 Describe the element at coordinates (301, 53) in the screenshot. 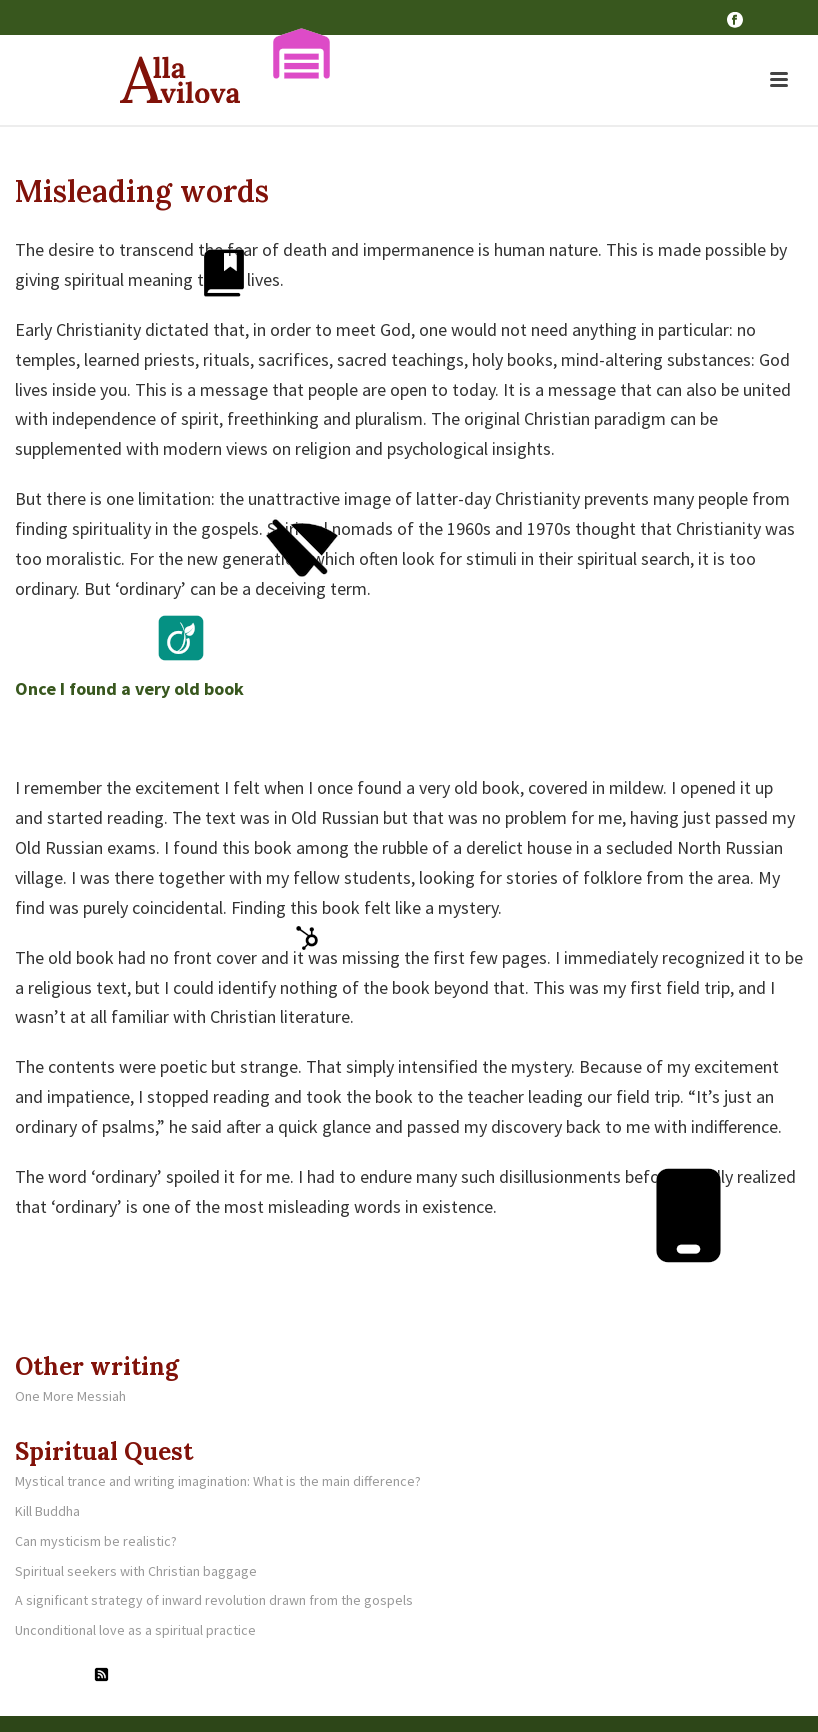

I see `access warehouse or storage inventory` at that location.